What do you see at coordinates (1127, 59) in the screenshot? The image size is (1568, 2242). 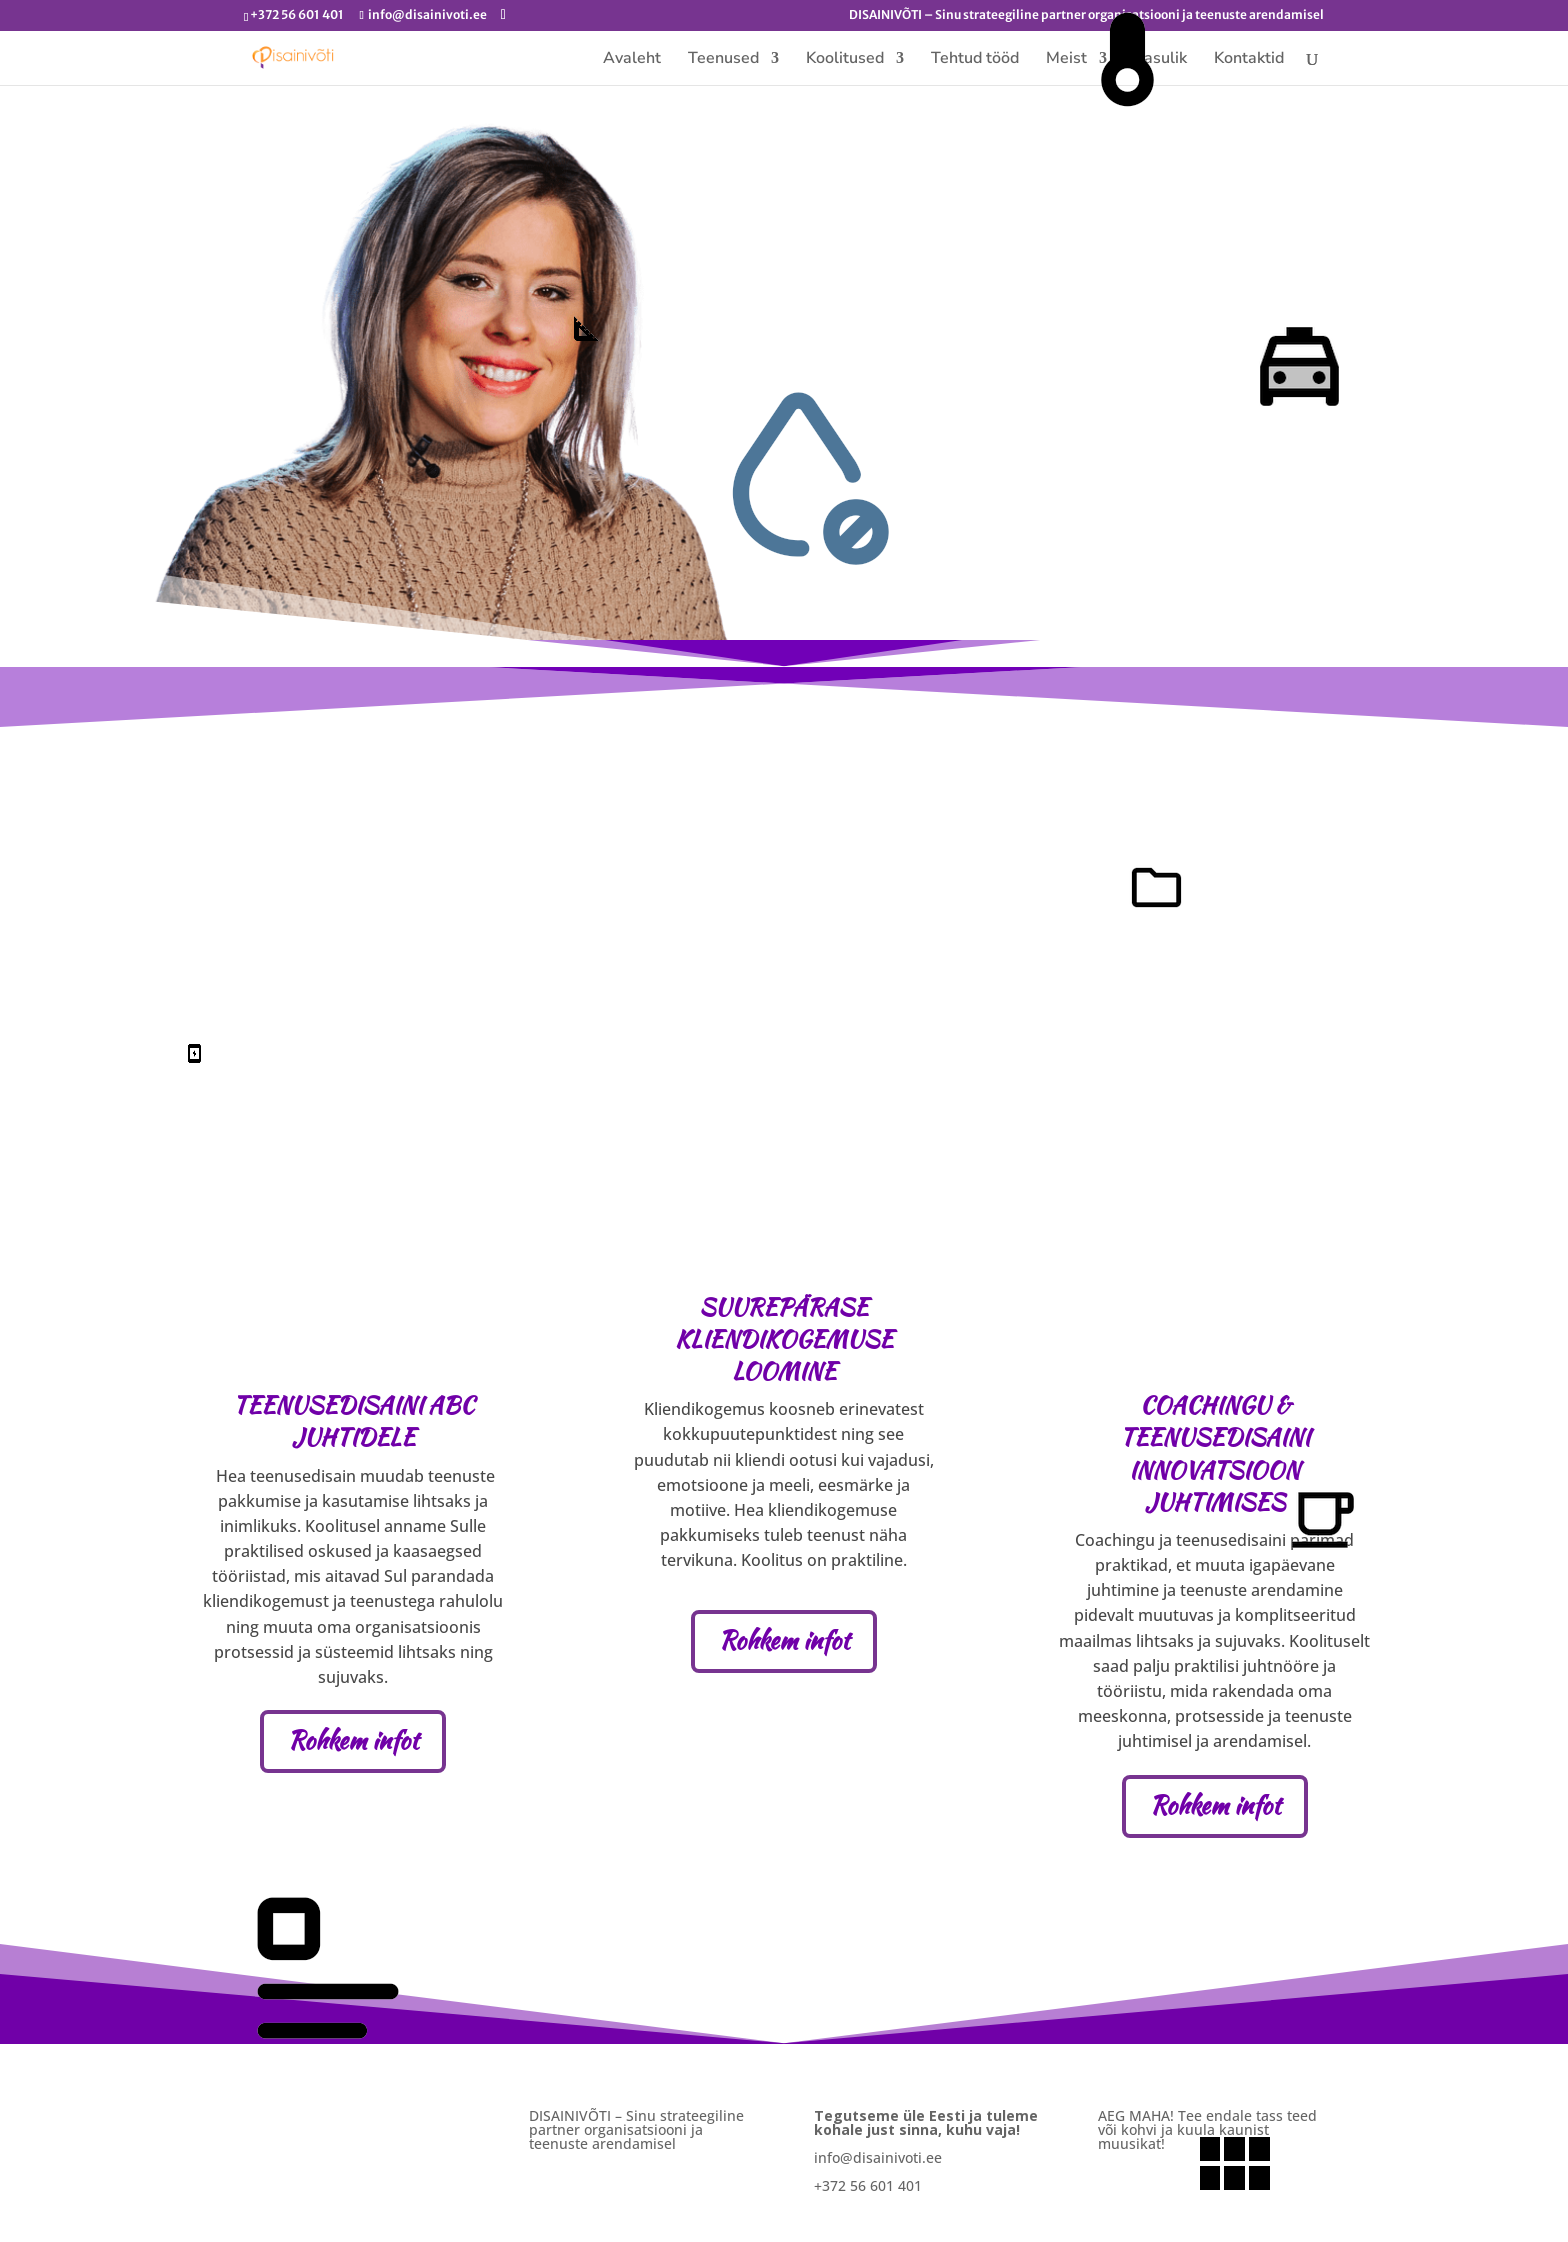 I see `indicates freezing or lowest temperature setting` at bounding box center [1127, 59].